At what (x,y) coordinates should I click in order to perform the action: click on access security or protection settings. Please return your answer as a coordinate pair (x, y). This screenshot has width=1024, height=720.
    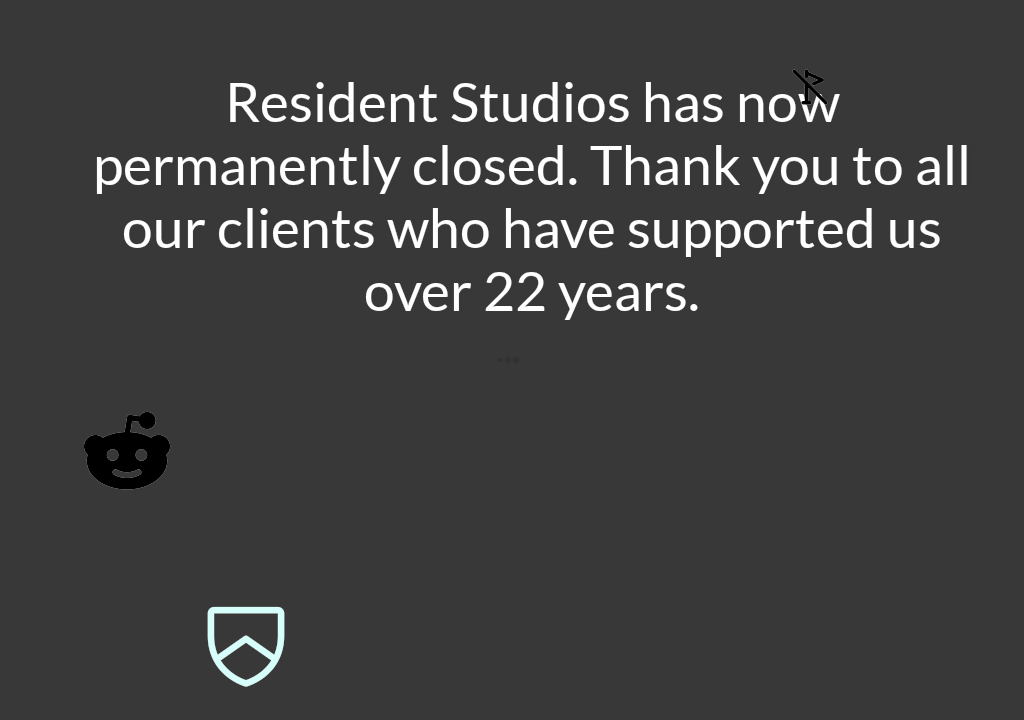
    Looking at the image, I should click on (246, 642).